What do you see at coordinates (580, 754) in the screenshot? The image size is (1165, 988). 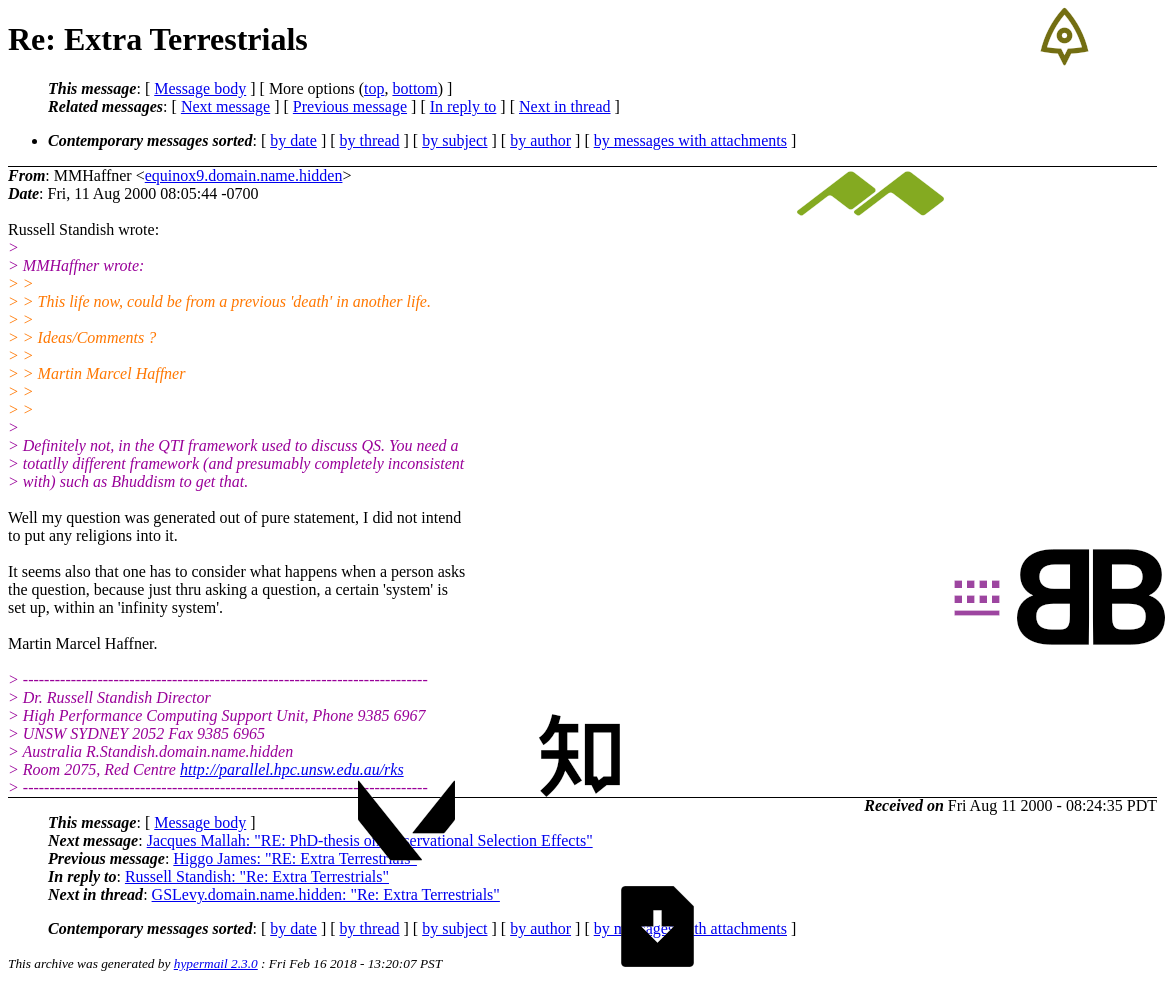 I see `open zhihu app` at bounding box center [580, 754].